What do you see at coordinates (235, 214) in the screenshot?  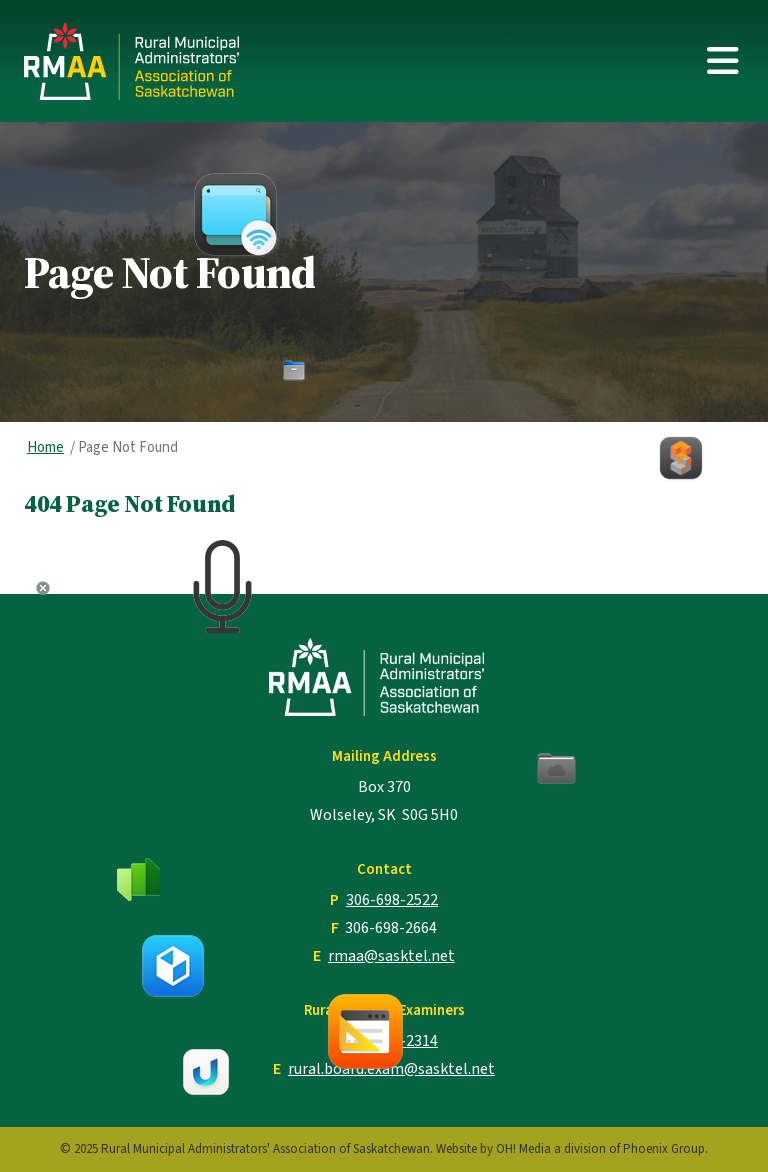 I see `open remote desktop app` at bounding box center [235, 214].